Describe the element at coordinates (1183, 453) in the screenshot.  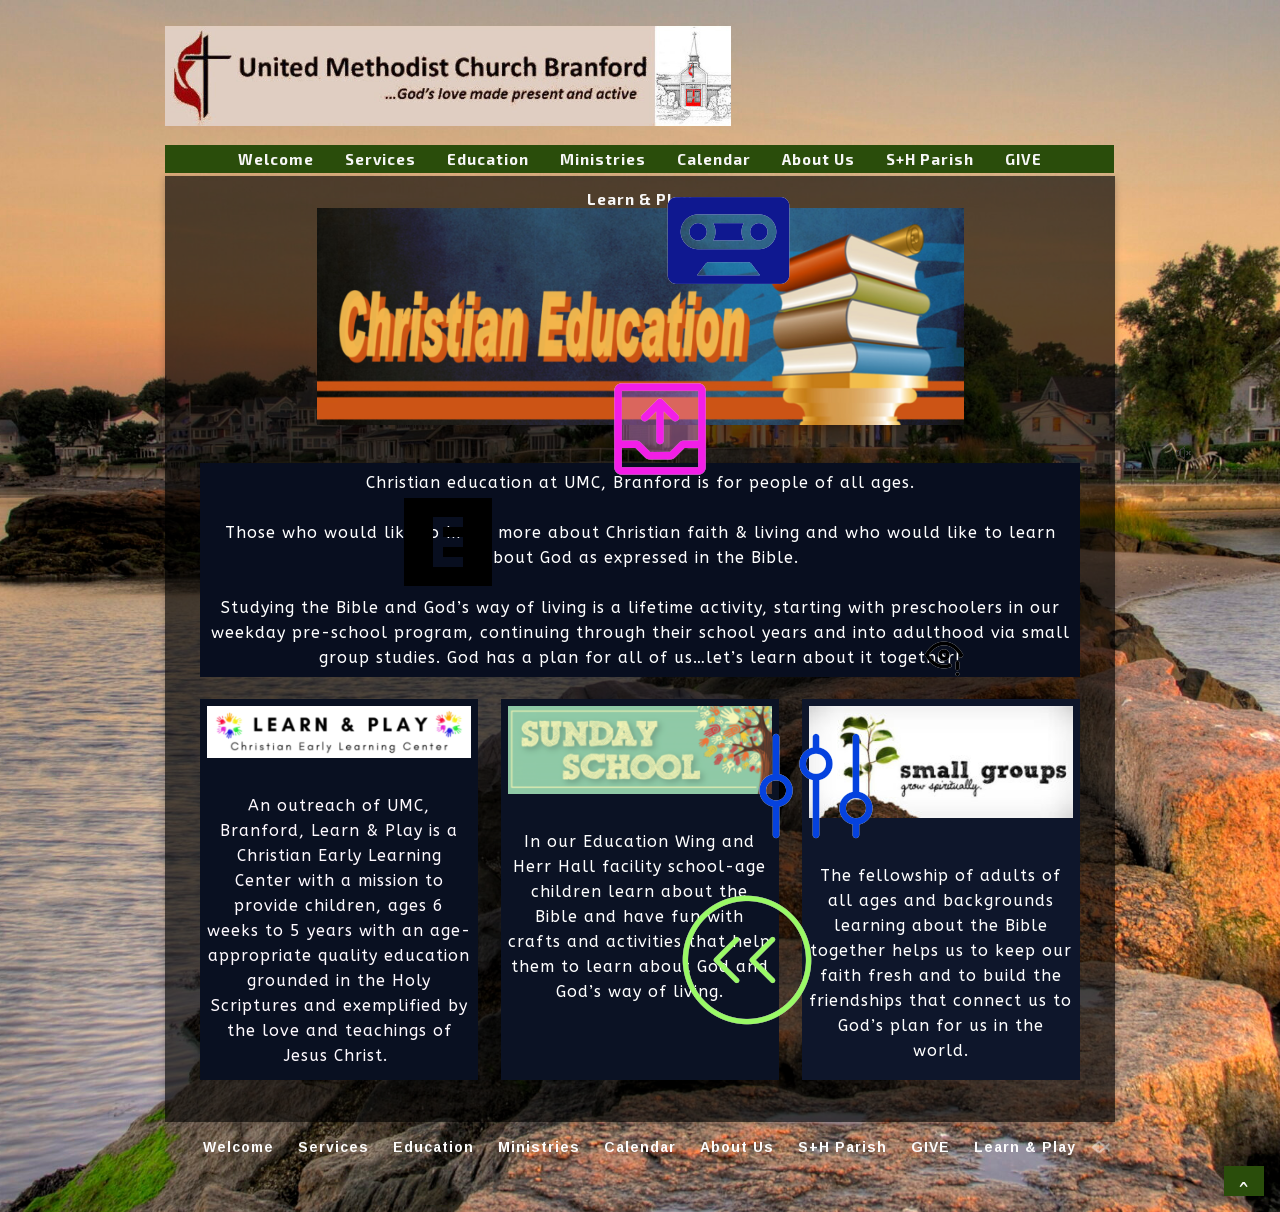
I see `mute audio or sound` at that location.